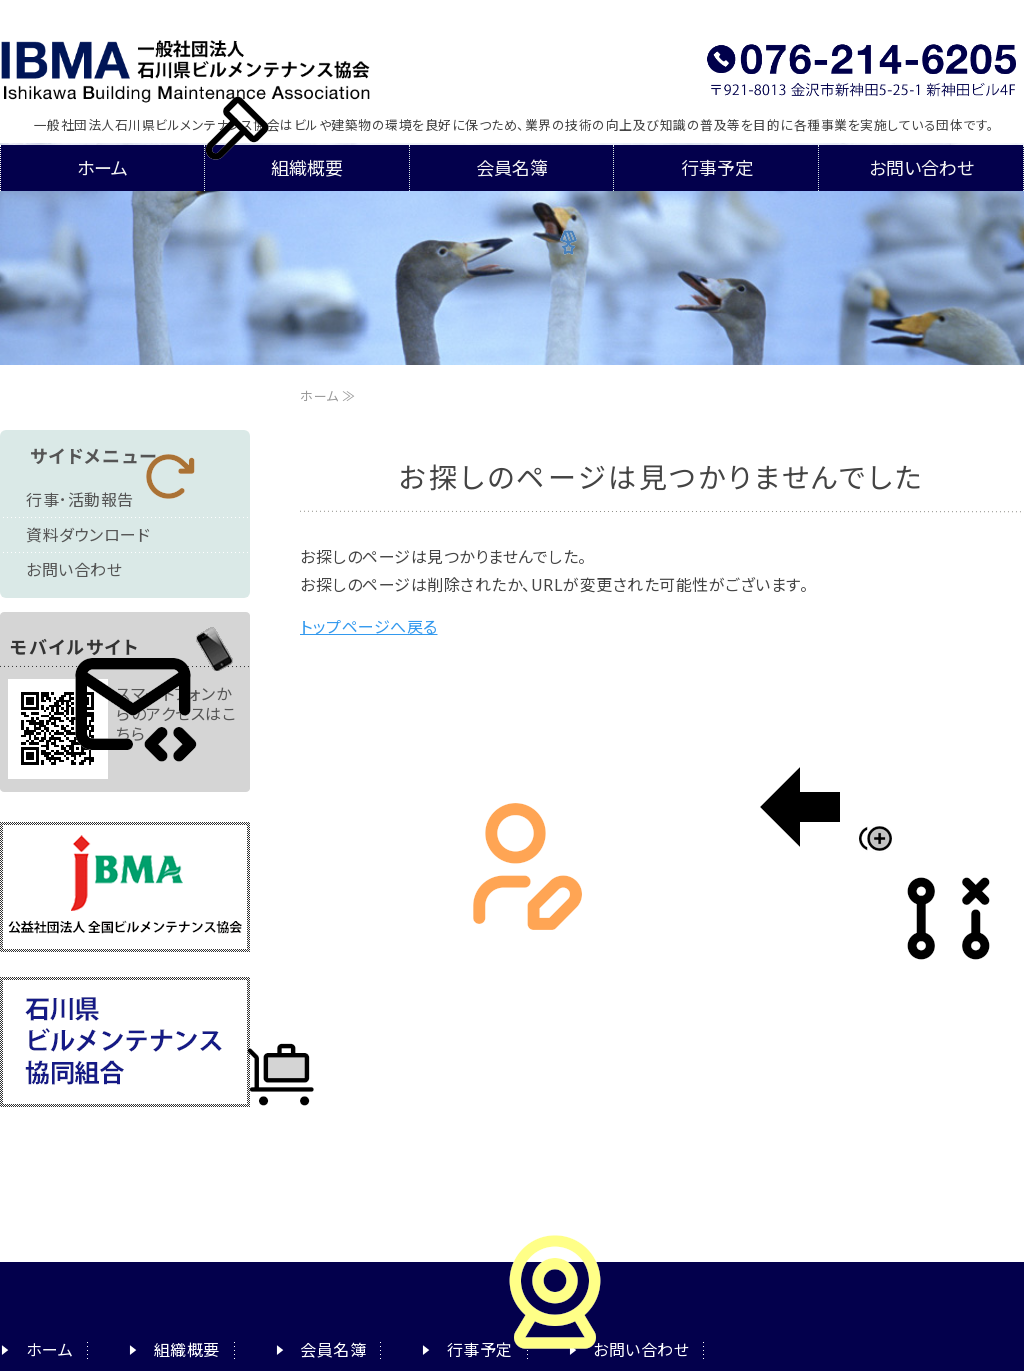 The width and height of the screenshot is (1024, 1371). Describe the element at coordinates (236, 127) in the screenshot. I see `access tools or settings` at that location.